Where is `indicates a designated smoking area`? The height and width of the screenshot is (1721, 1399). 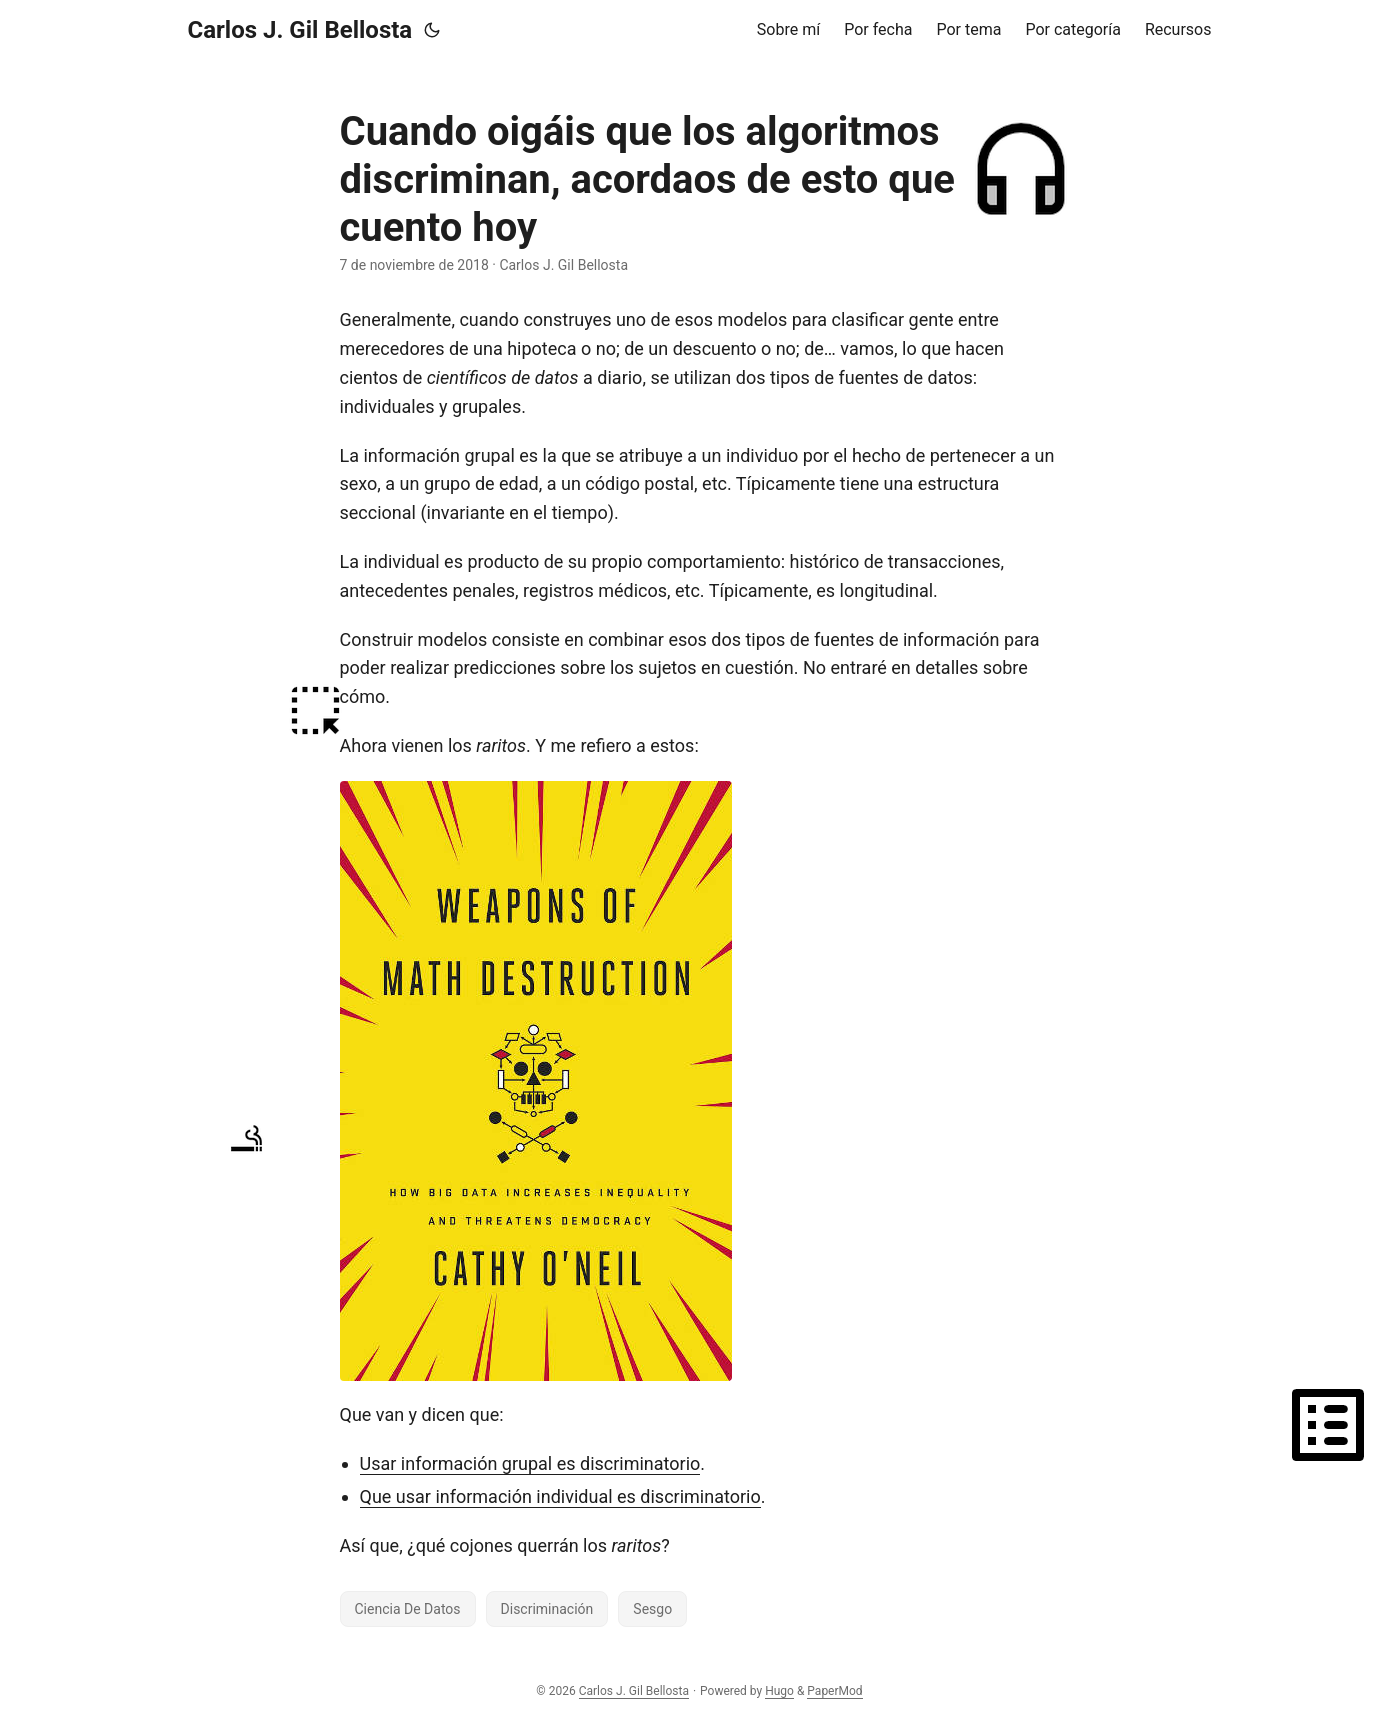
indicates a designated smoking area is located at coordinates (246, 1140).